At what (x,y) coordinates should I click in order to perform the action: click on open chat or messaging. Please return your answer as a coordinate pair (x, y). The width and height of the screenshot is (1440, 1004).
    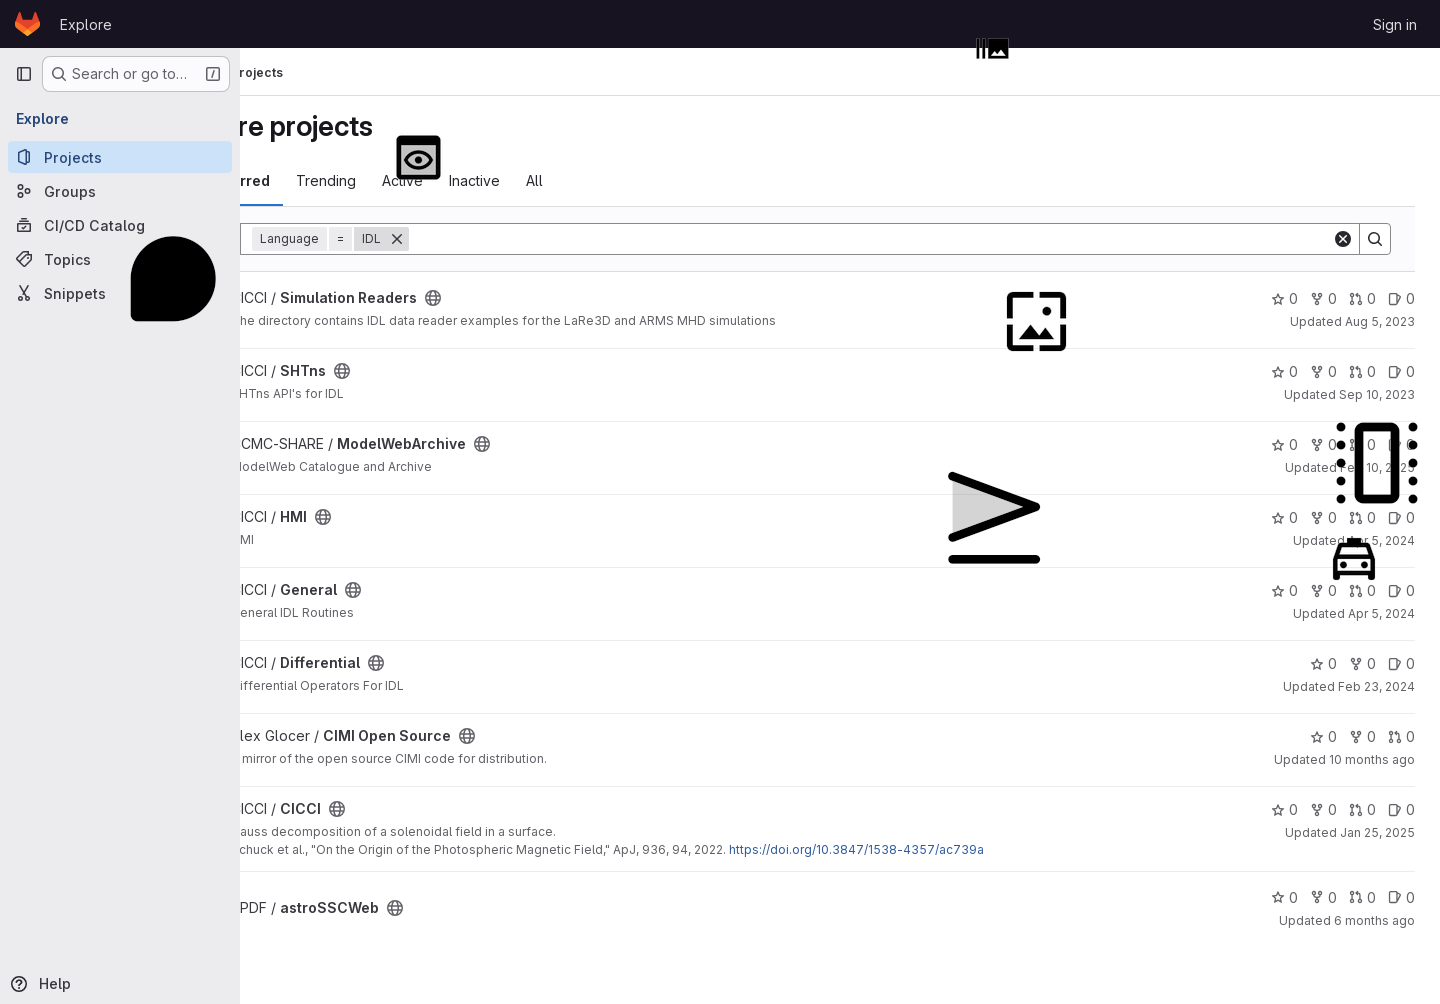
    Looking at the image, I should click on (171, 280).